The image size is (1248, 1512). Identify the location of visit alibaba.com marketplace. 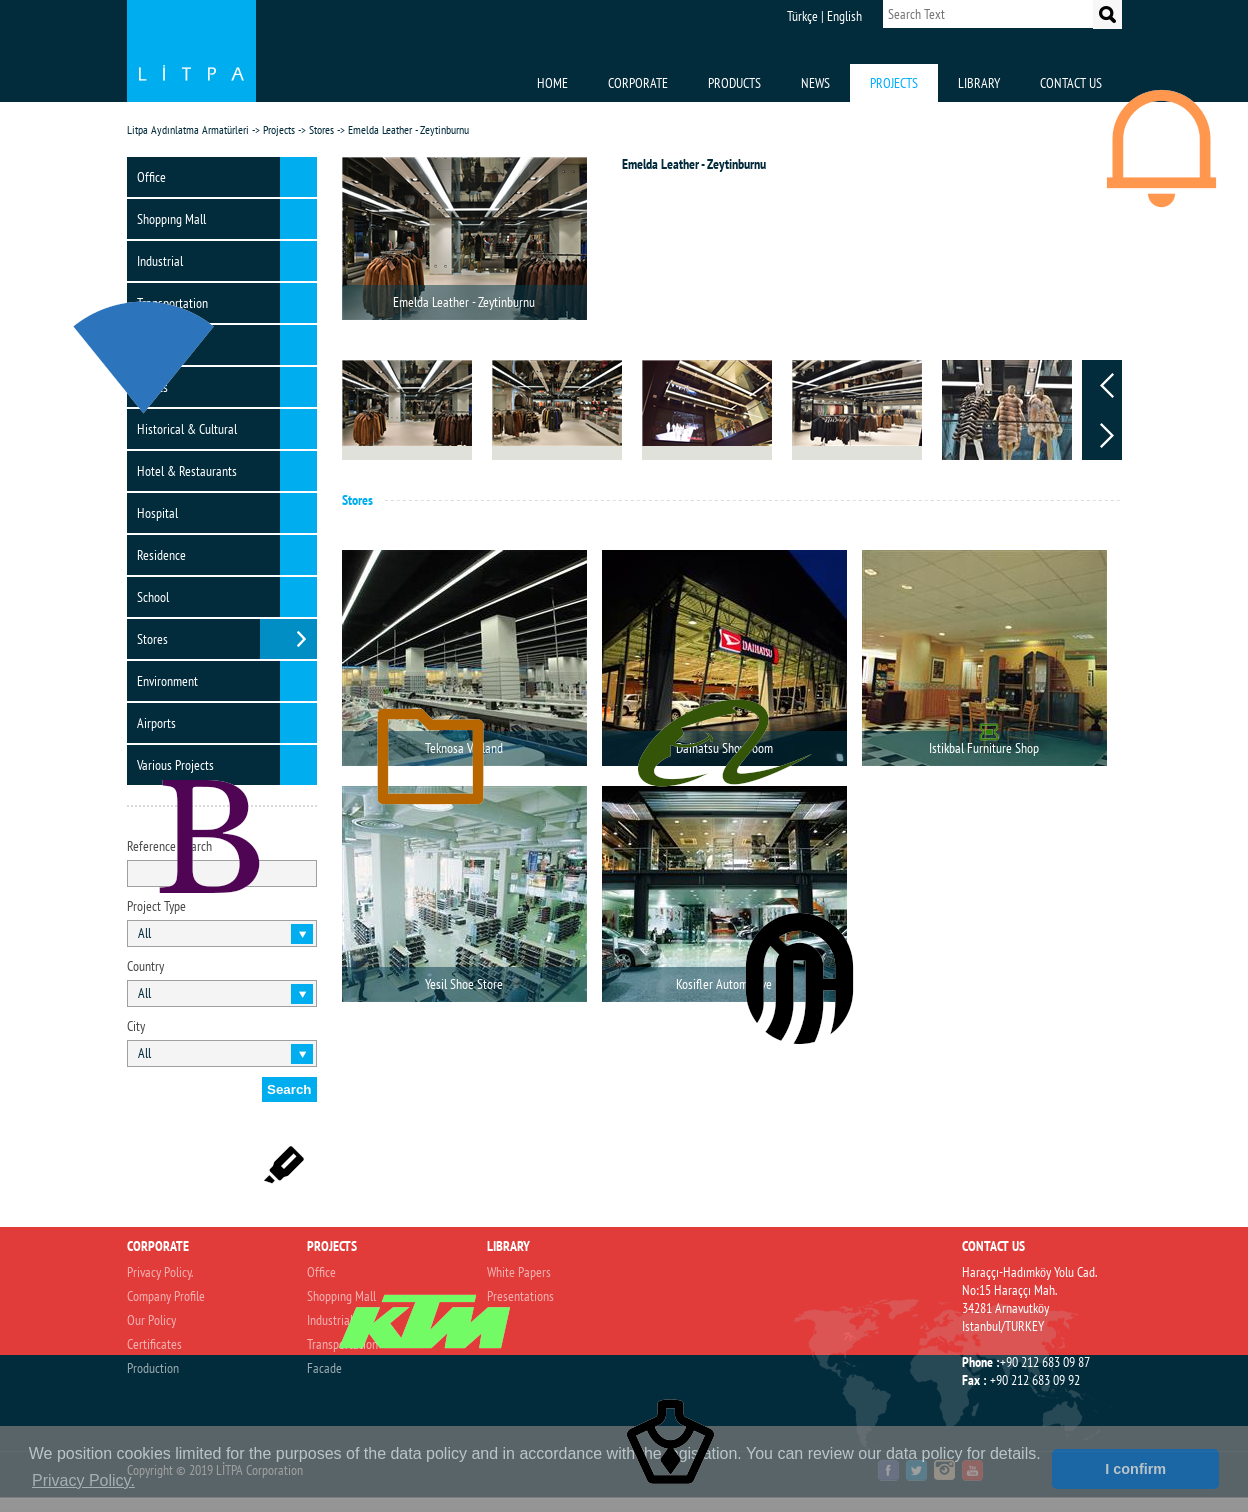
(725, 743).